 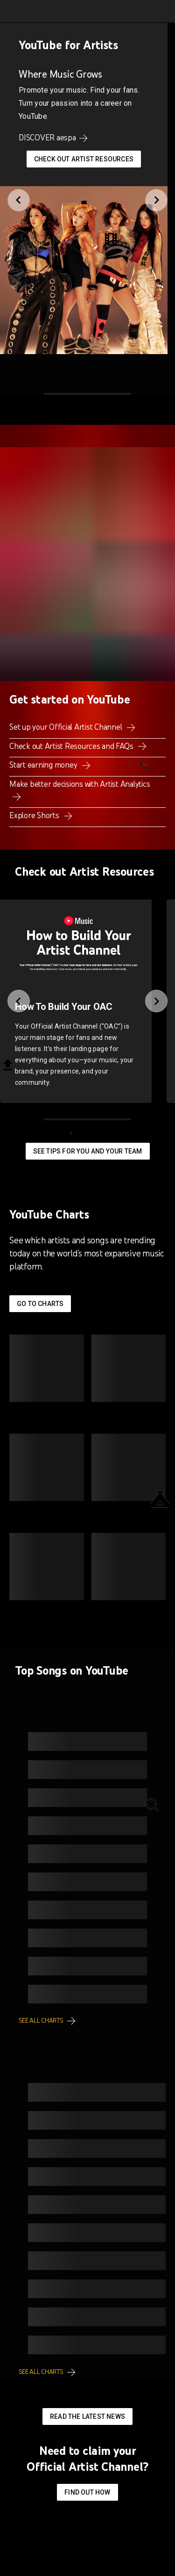 What do you see at coordinates (160, 1499) in the screenshot?
I see `find nearby campgrounds or camping sites` at bounding box center [160, 1499].